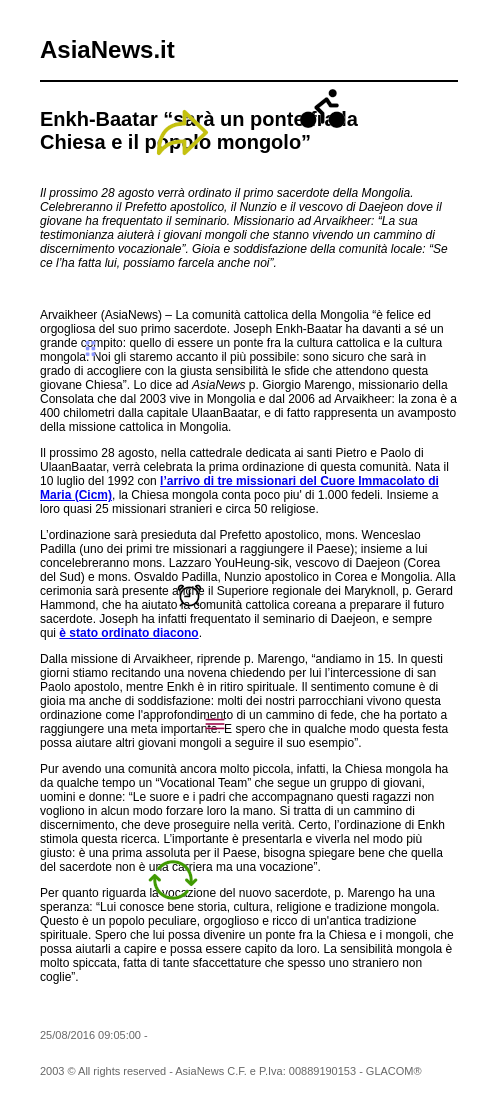 This screenshot has height=1117, width=498. What do you see at coordinates (182, 132) in the screenshot?
I see `share or forward content` at bounding box center [182, 132].